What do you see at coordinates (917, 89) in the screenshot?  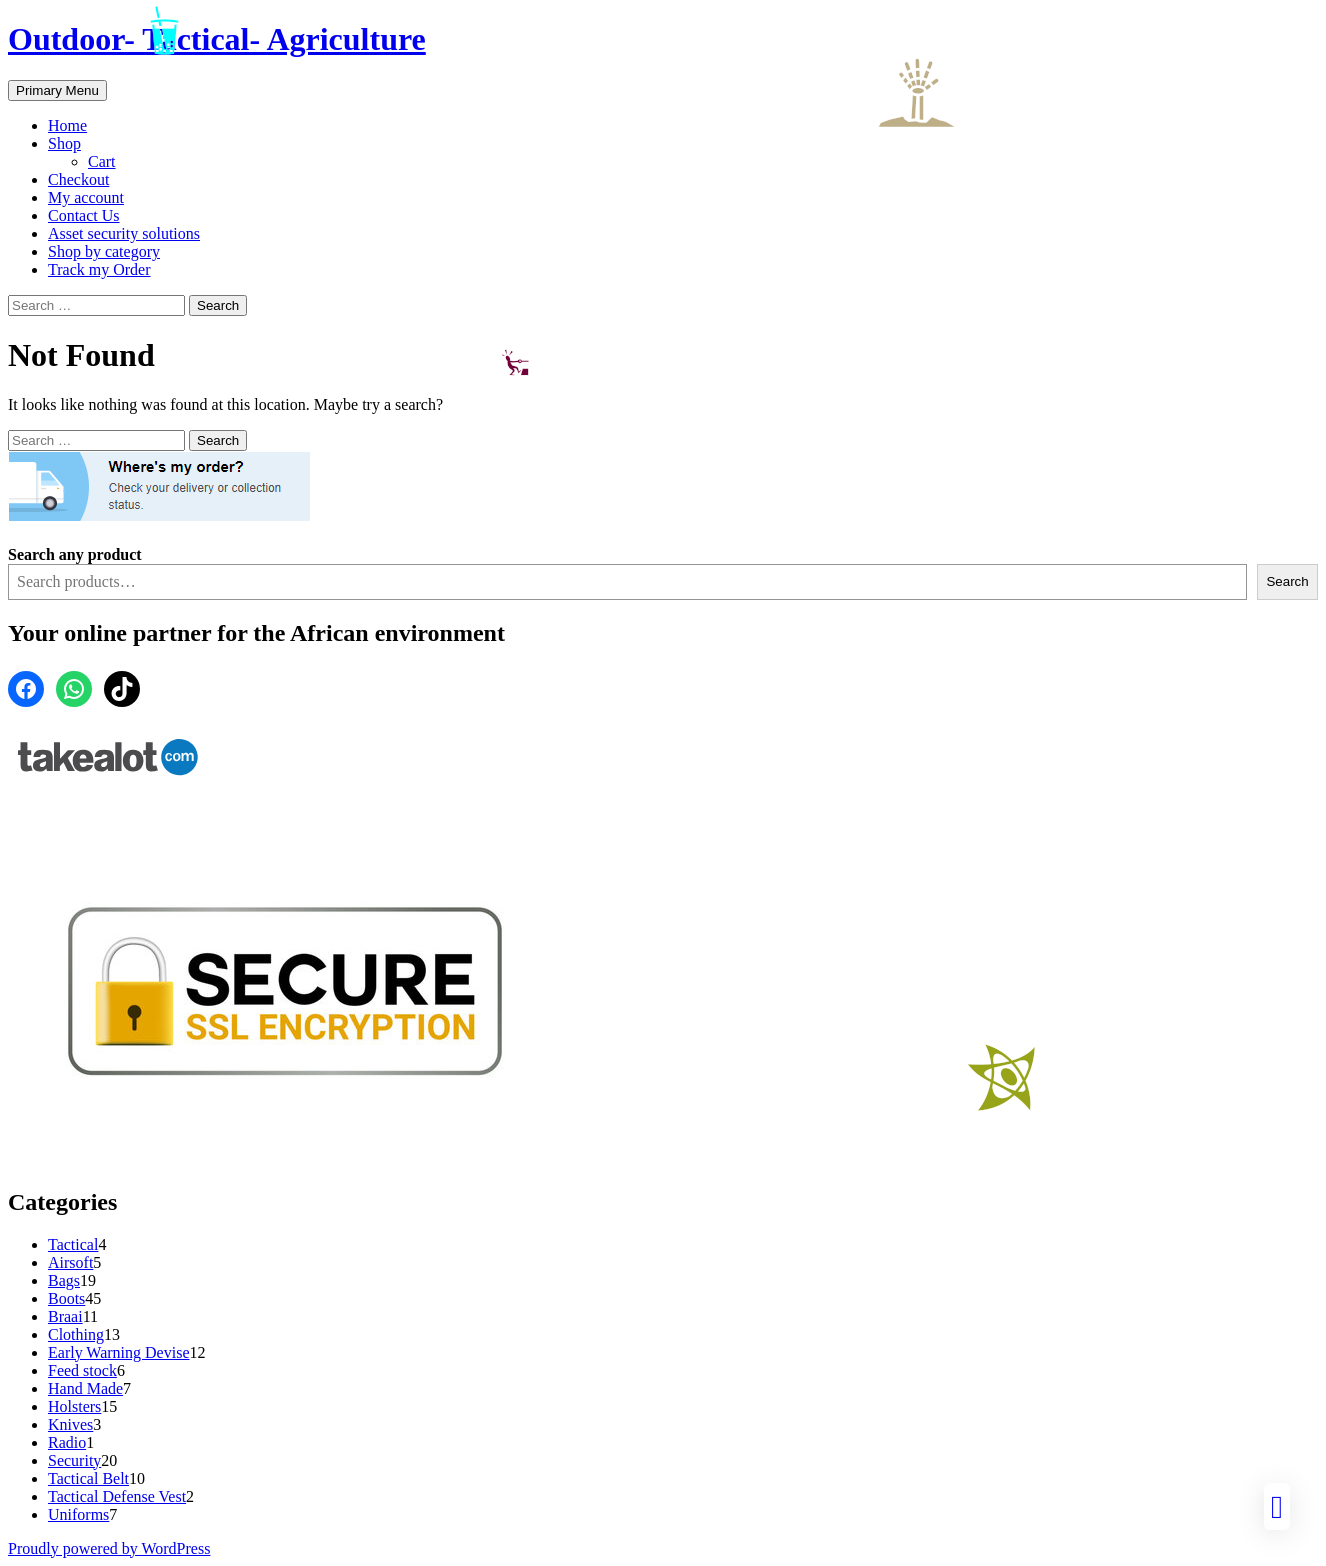 I see `summon or raise undead units` at bounding box center [917, 89].